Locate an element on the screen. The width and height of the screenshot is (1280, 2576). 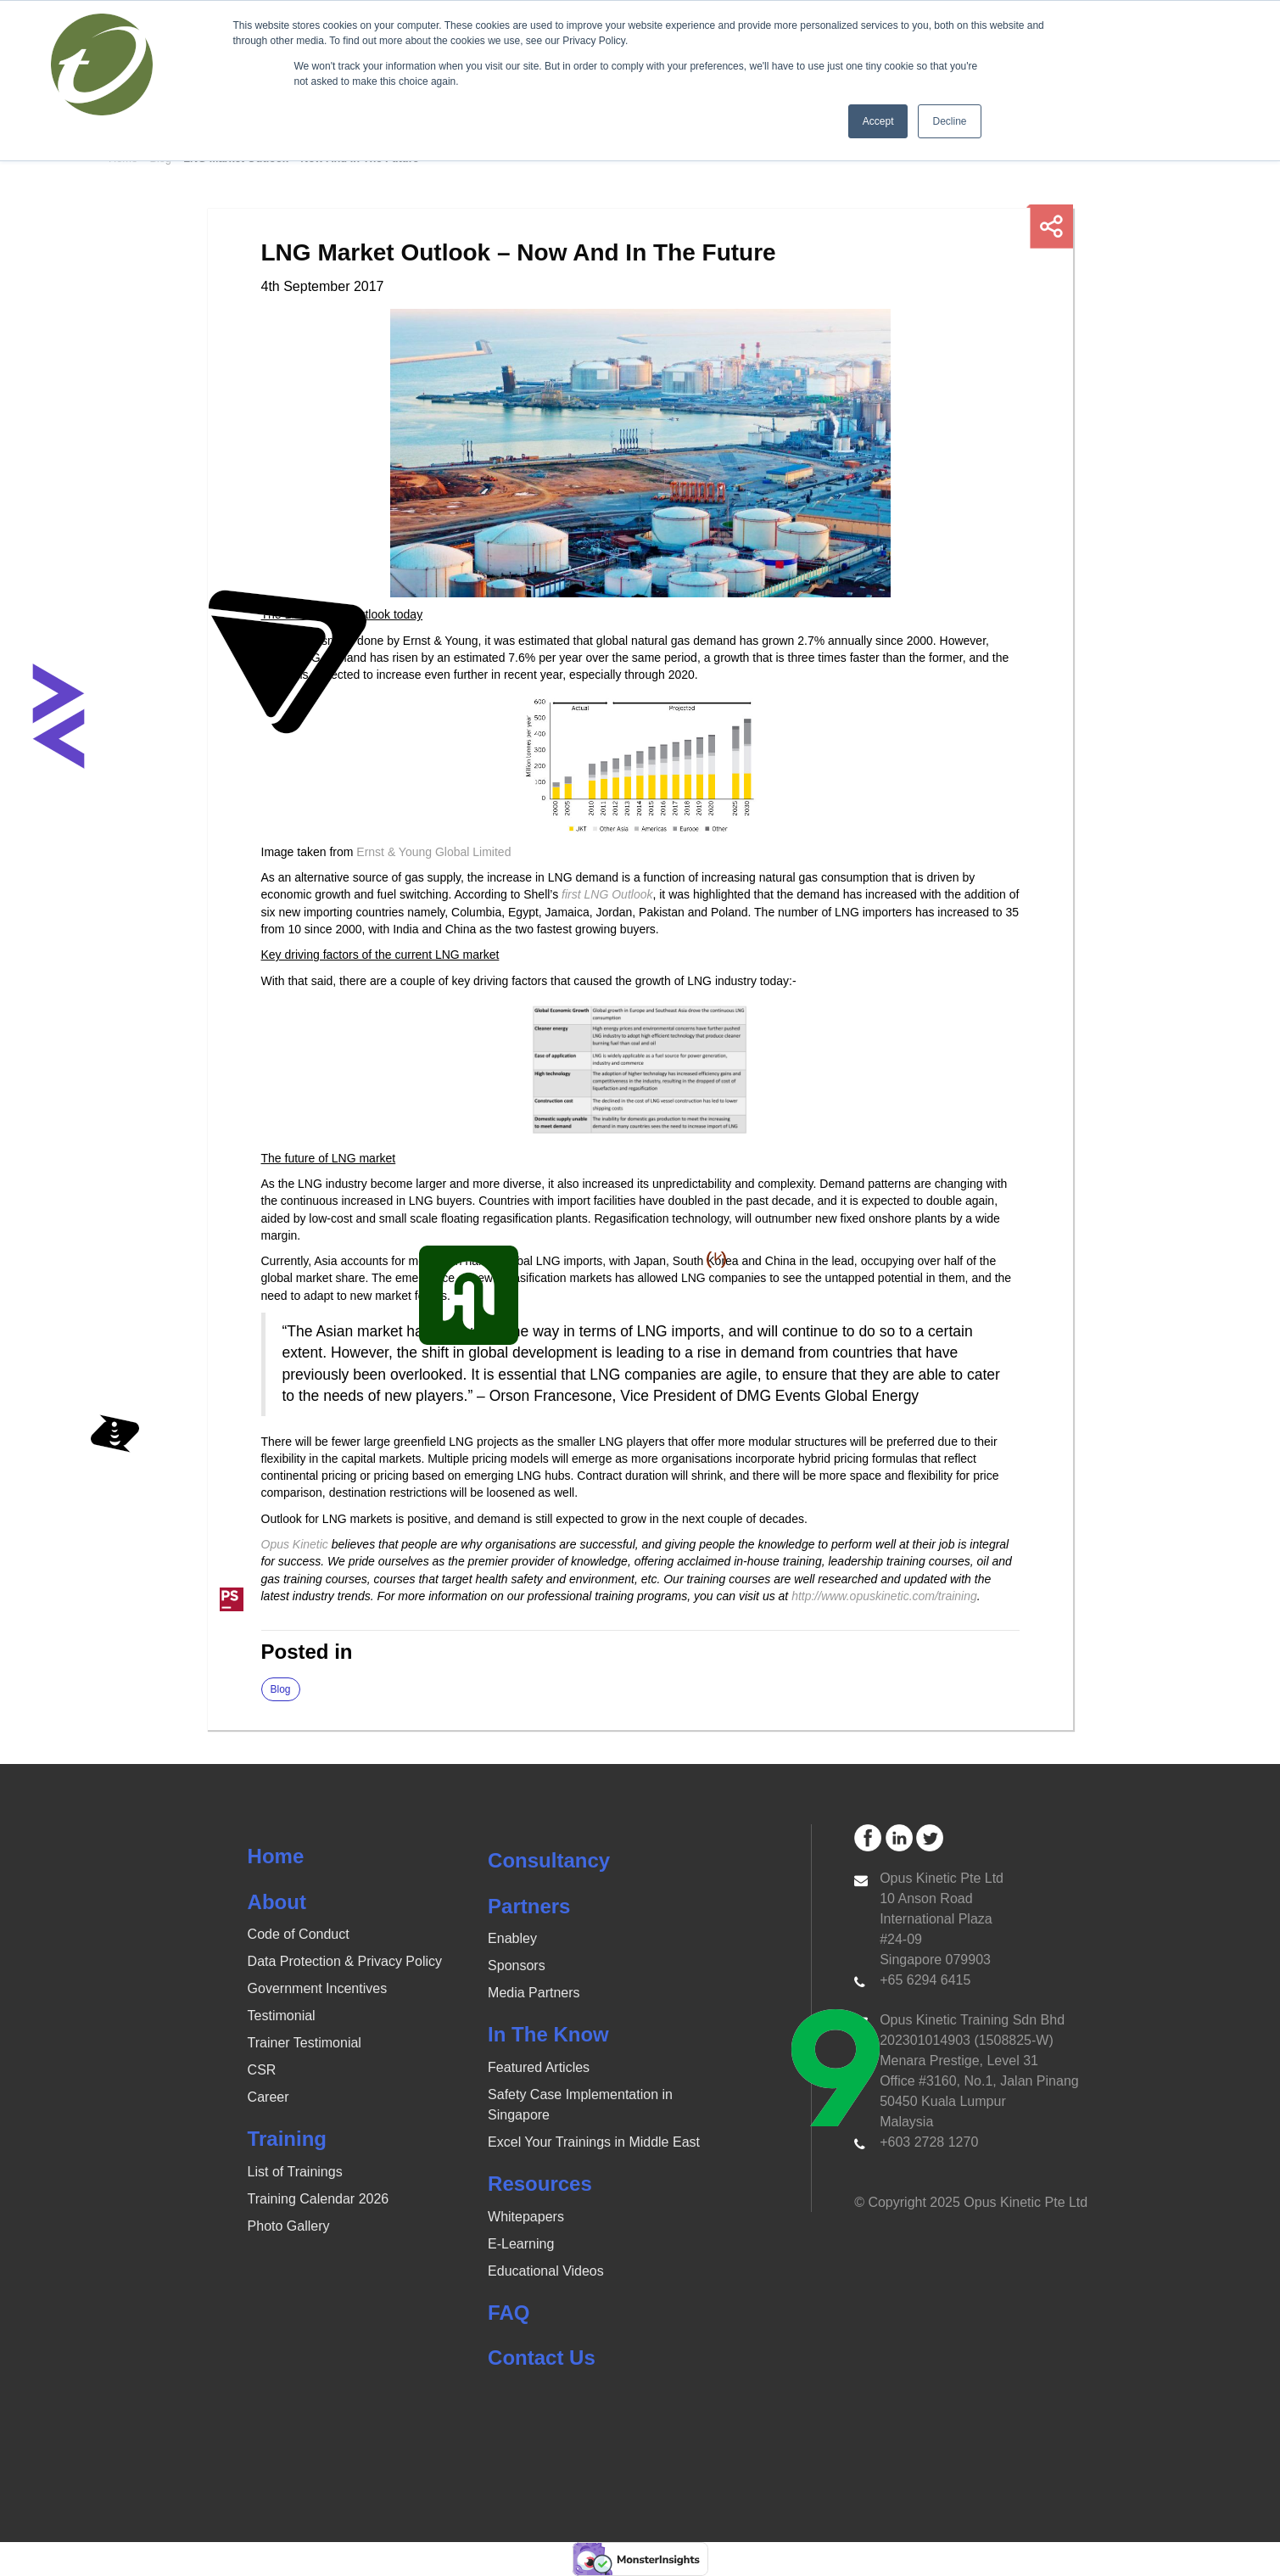
open ProtonVPN app is located at coordinates (288, 662).